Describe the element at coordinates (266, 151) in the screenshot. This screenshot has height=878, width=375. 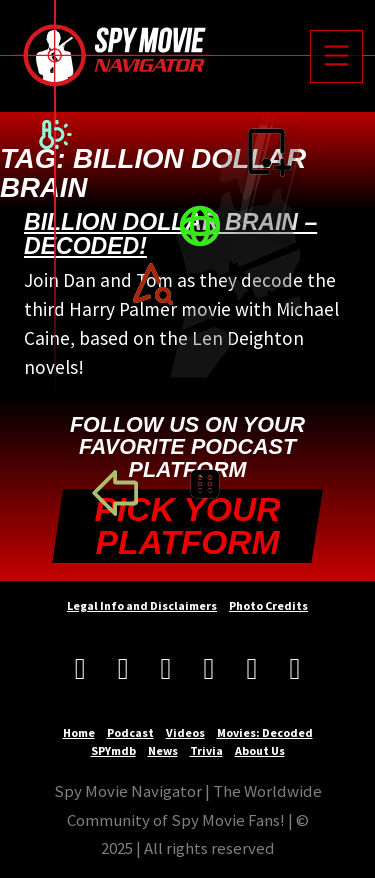
I see `add a new tablet device` at that location.